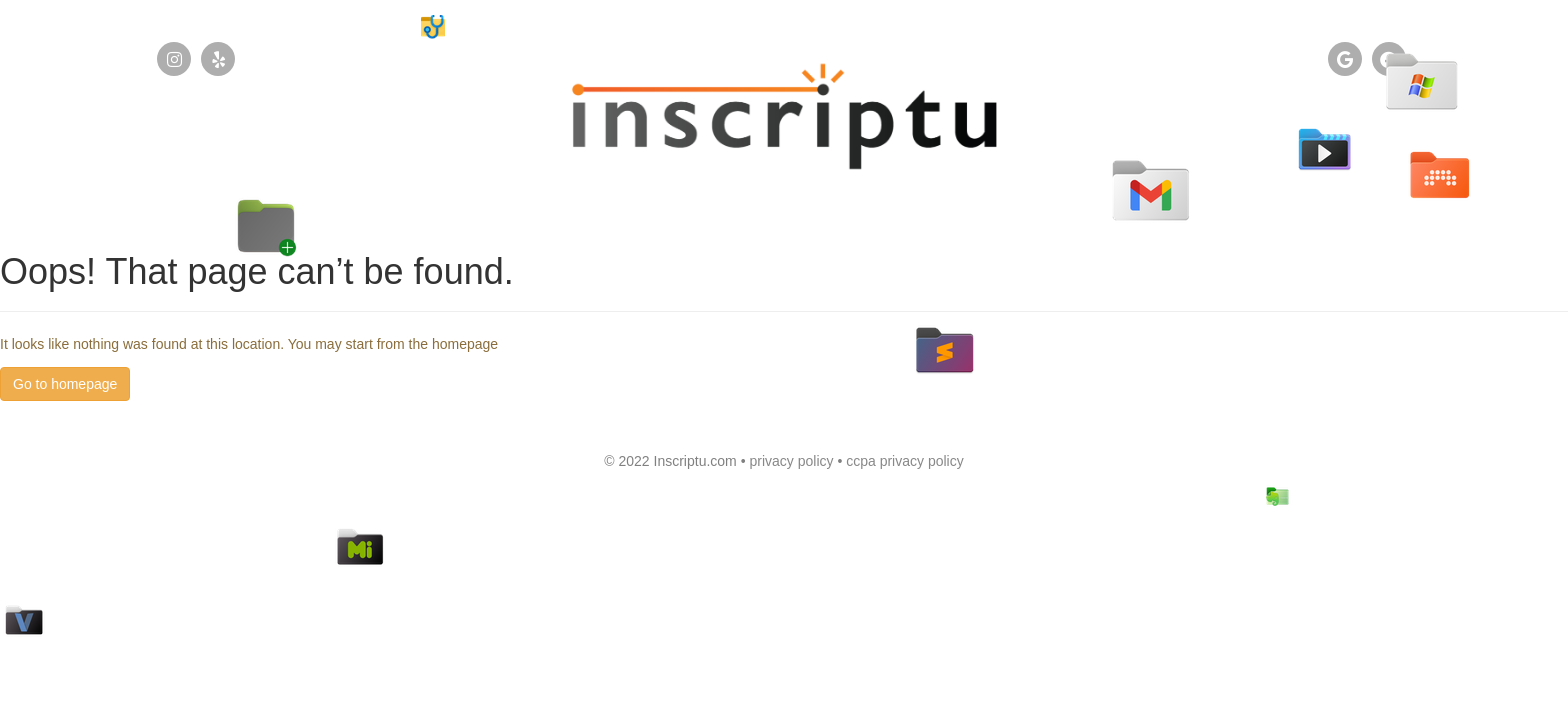 Image resolution: width=1568 pixels, height=720 pixels. Describe the element at coordinates (944, 351) in the screenshot. I see `open sublime text project folder` at that location.